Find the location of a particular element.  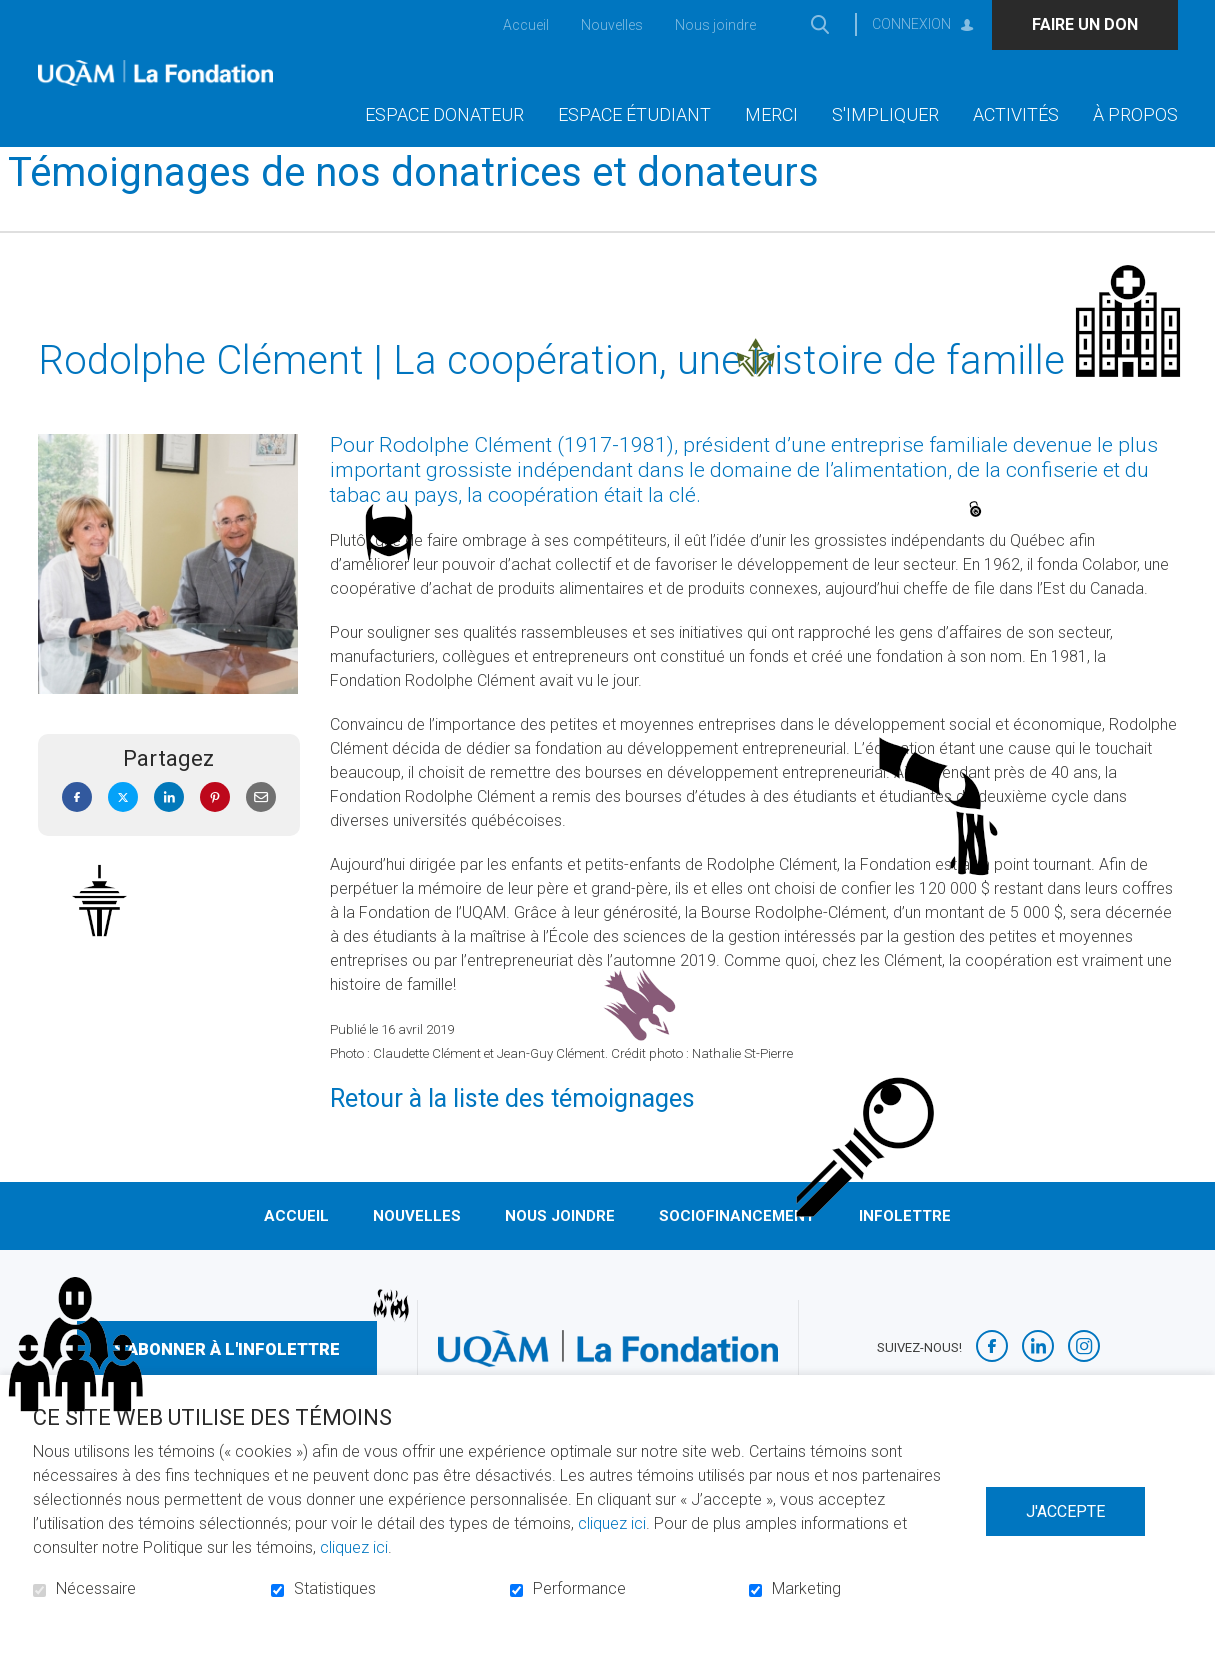

view your minions or followers in-game is located at coordinates (75, 1343).